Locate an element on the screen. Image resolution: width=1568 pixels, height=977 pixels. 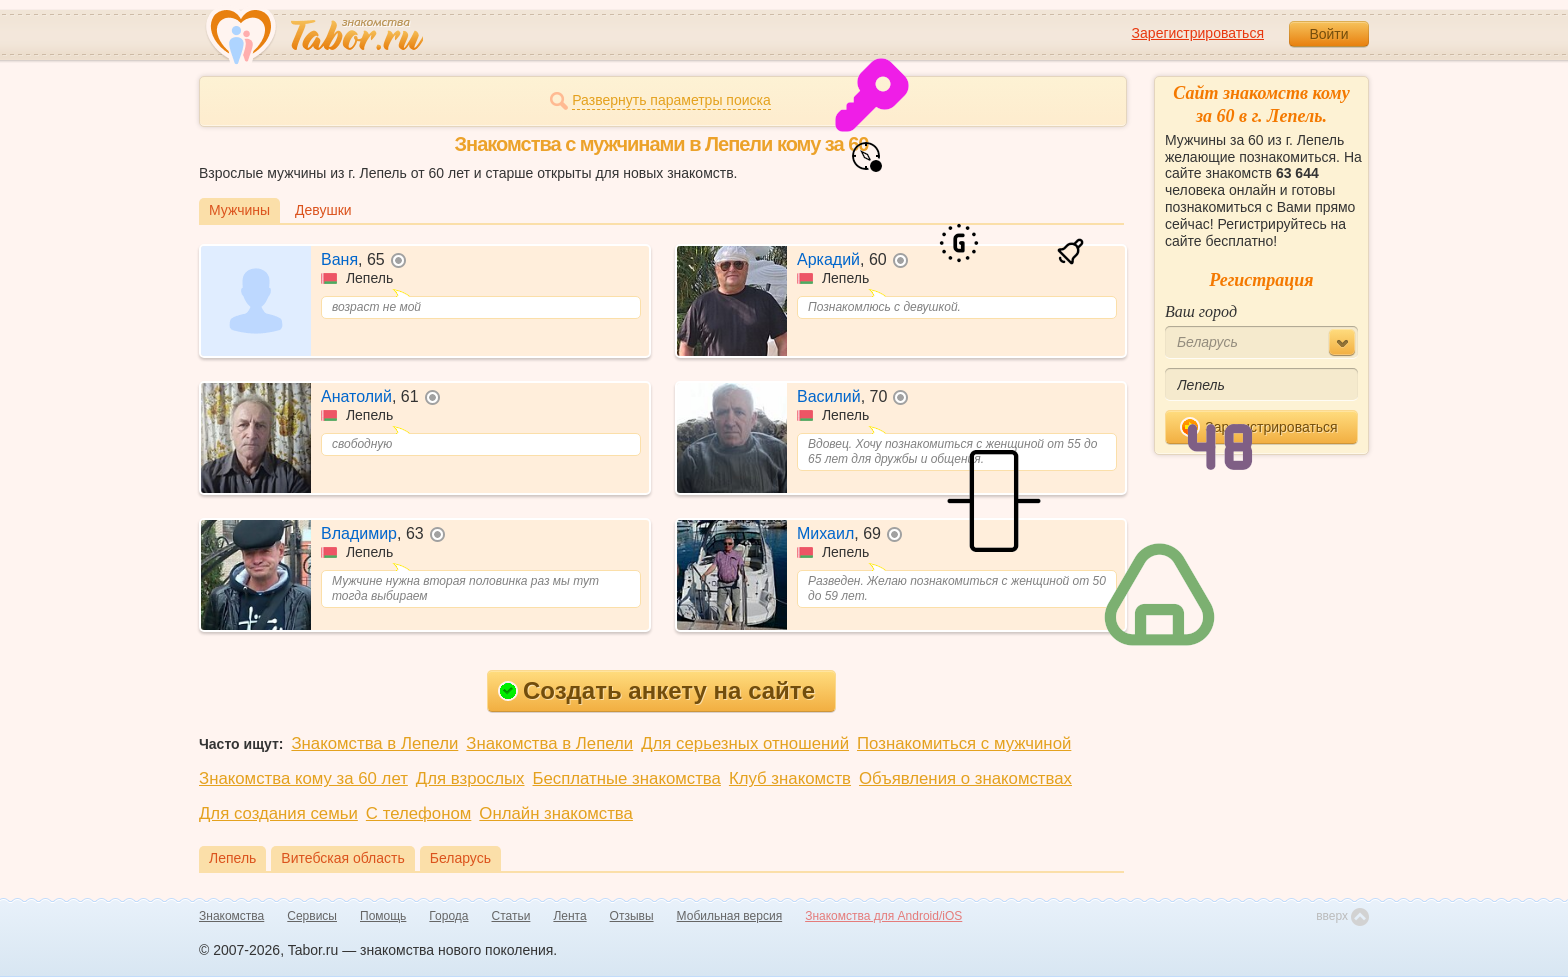
indicates item number 48 in a list or sequence is located at coordinates (1220, 447).